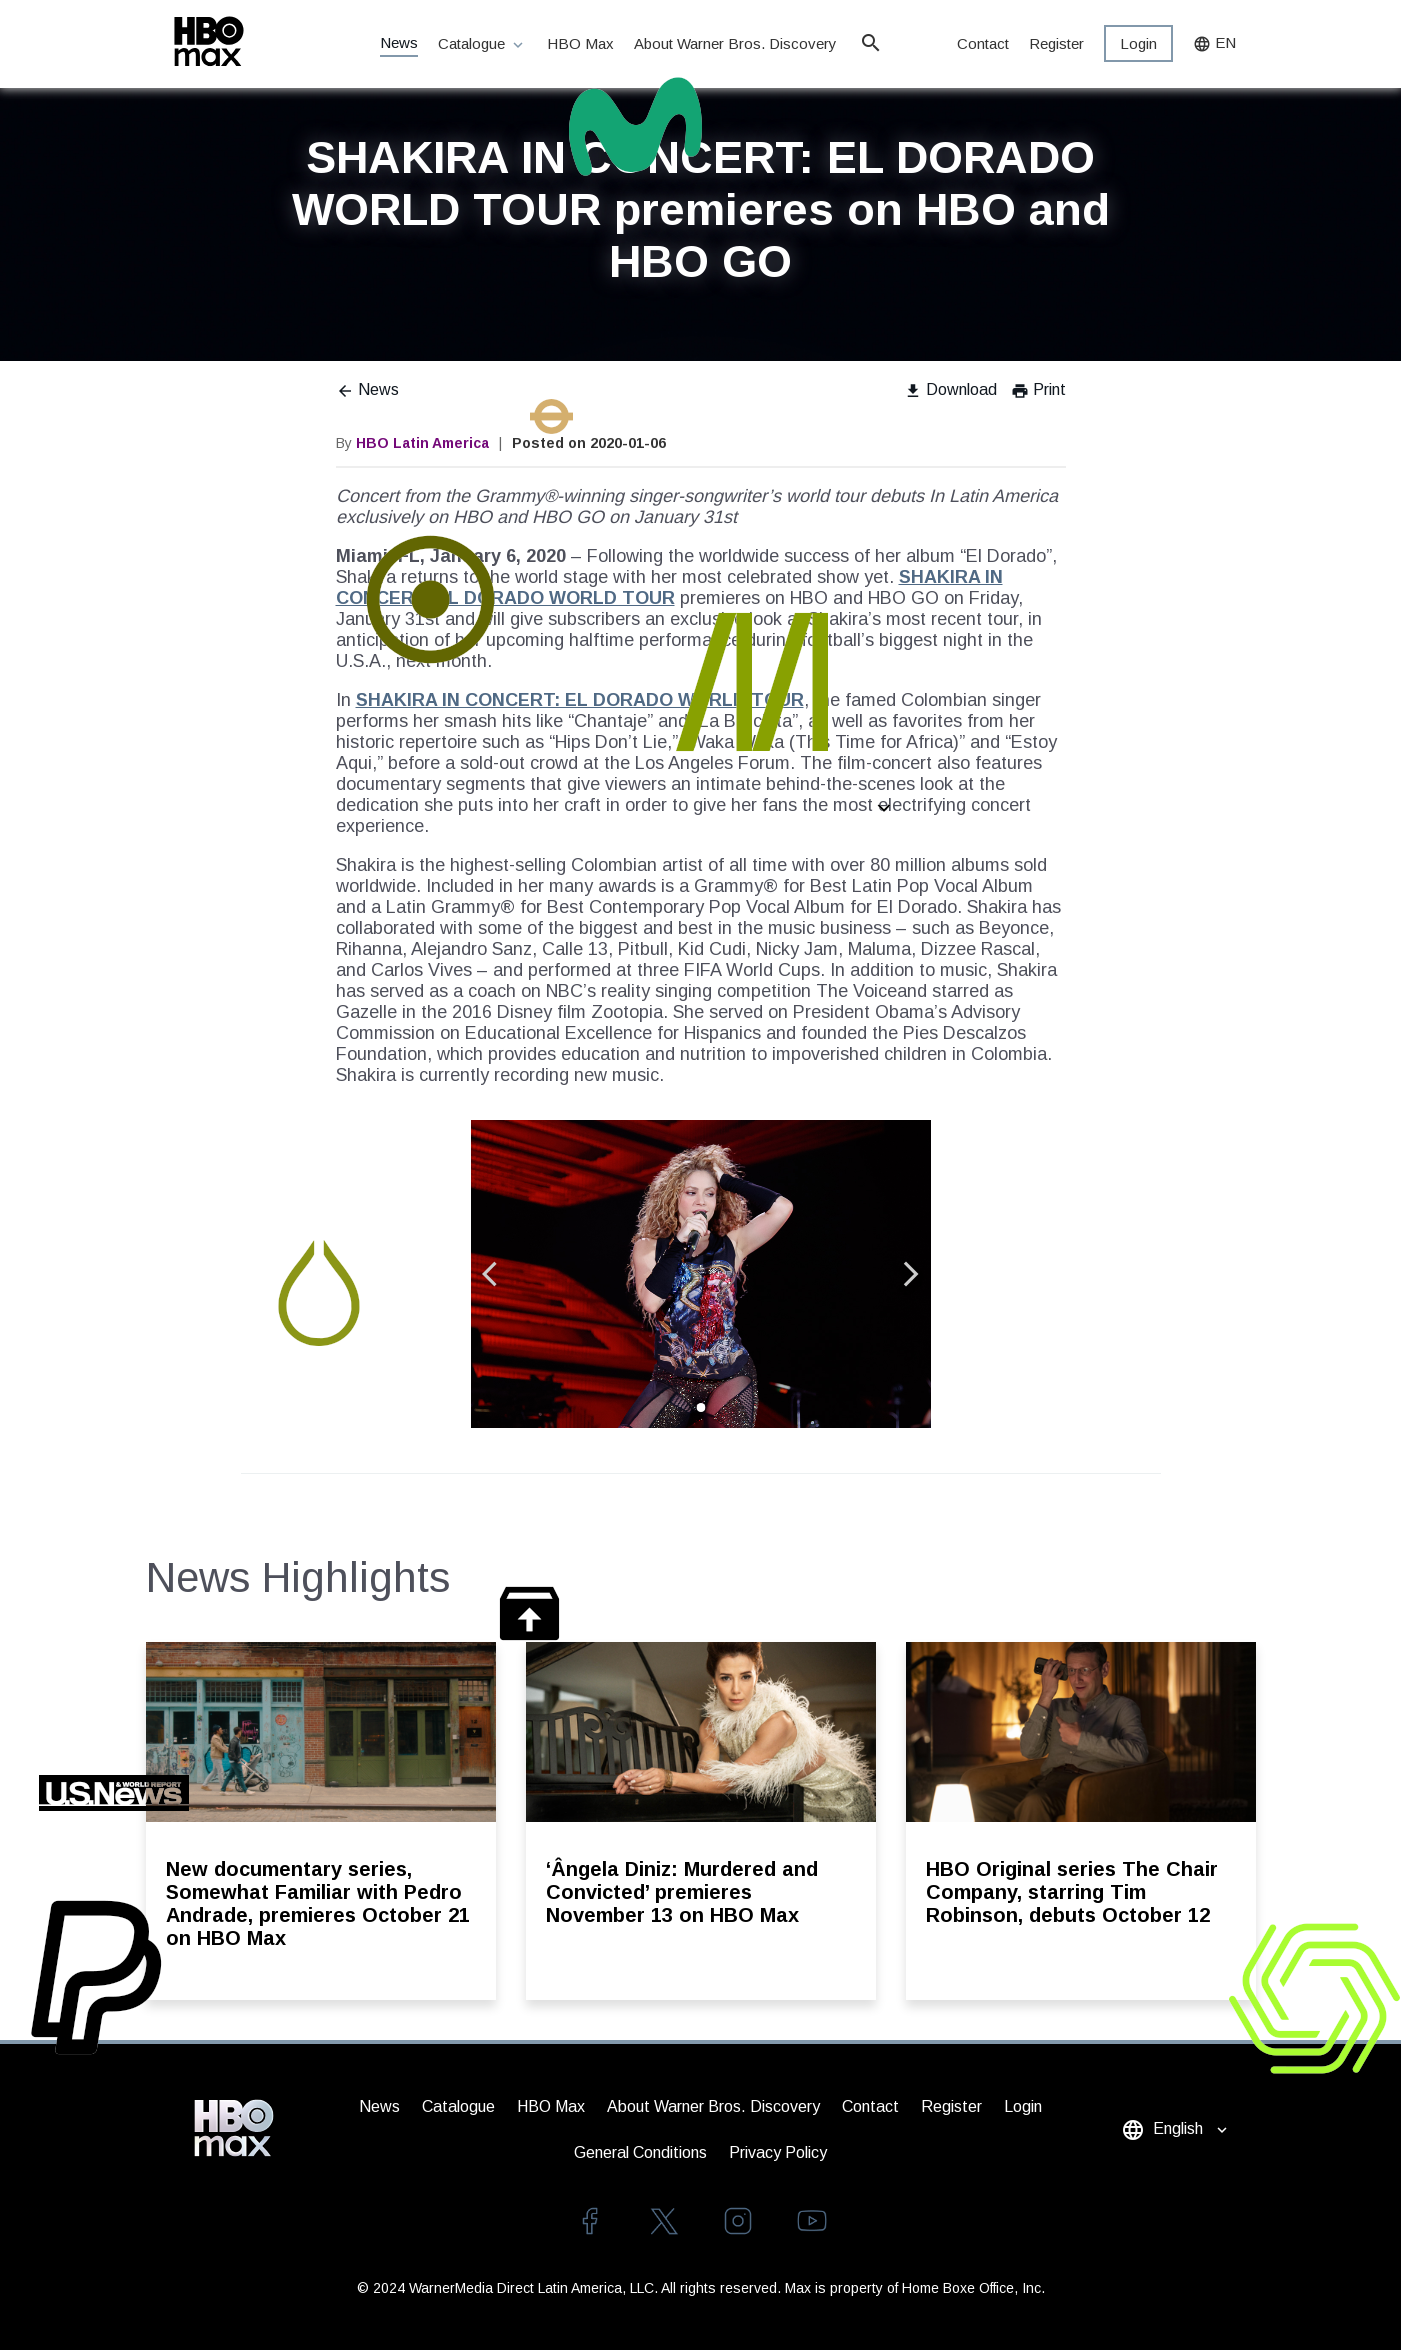  Describe the element at coordinates (319, 1293) in the screenshot. I see `hyprland window manager logo` at that location.